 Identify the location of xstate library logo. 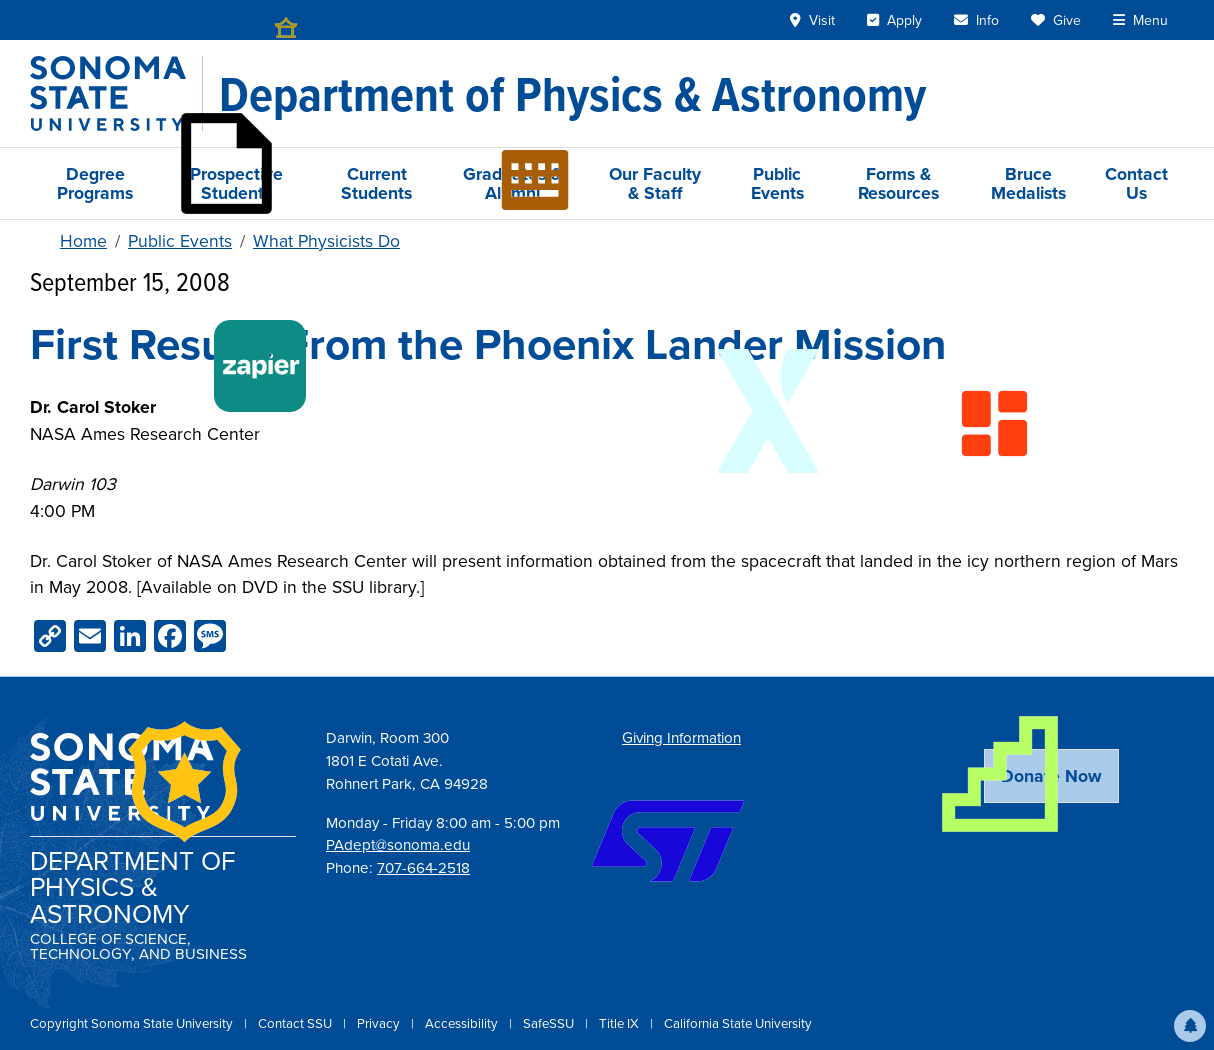
(768, 411).